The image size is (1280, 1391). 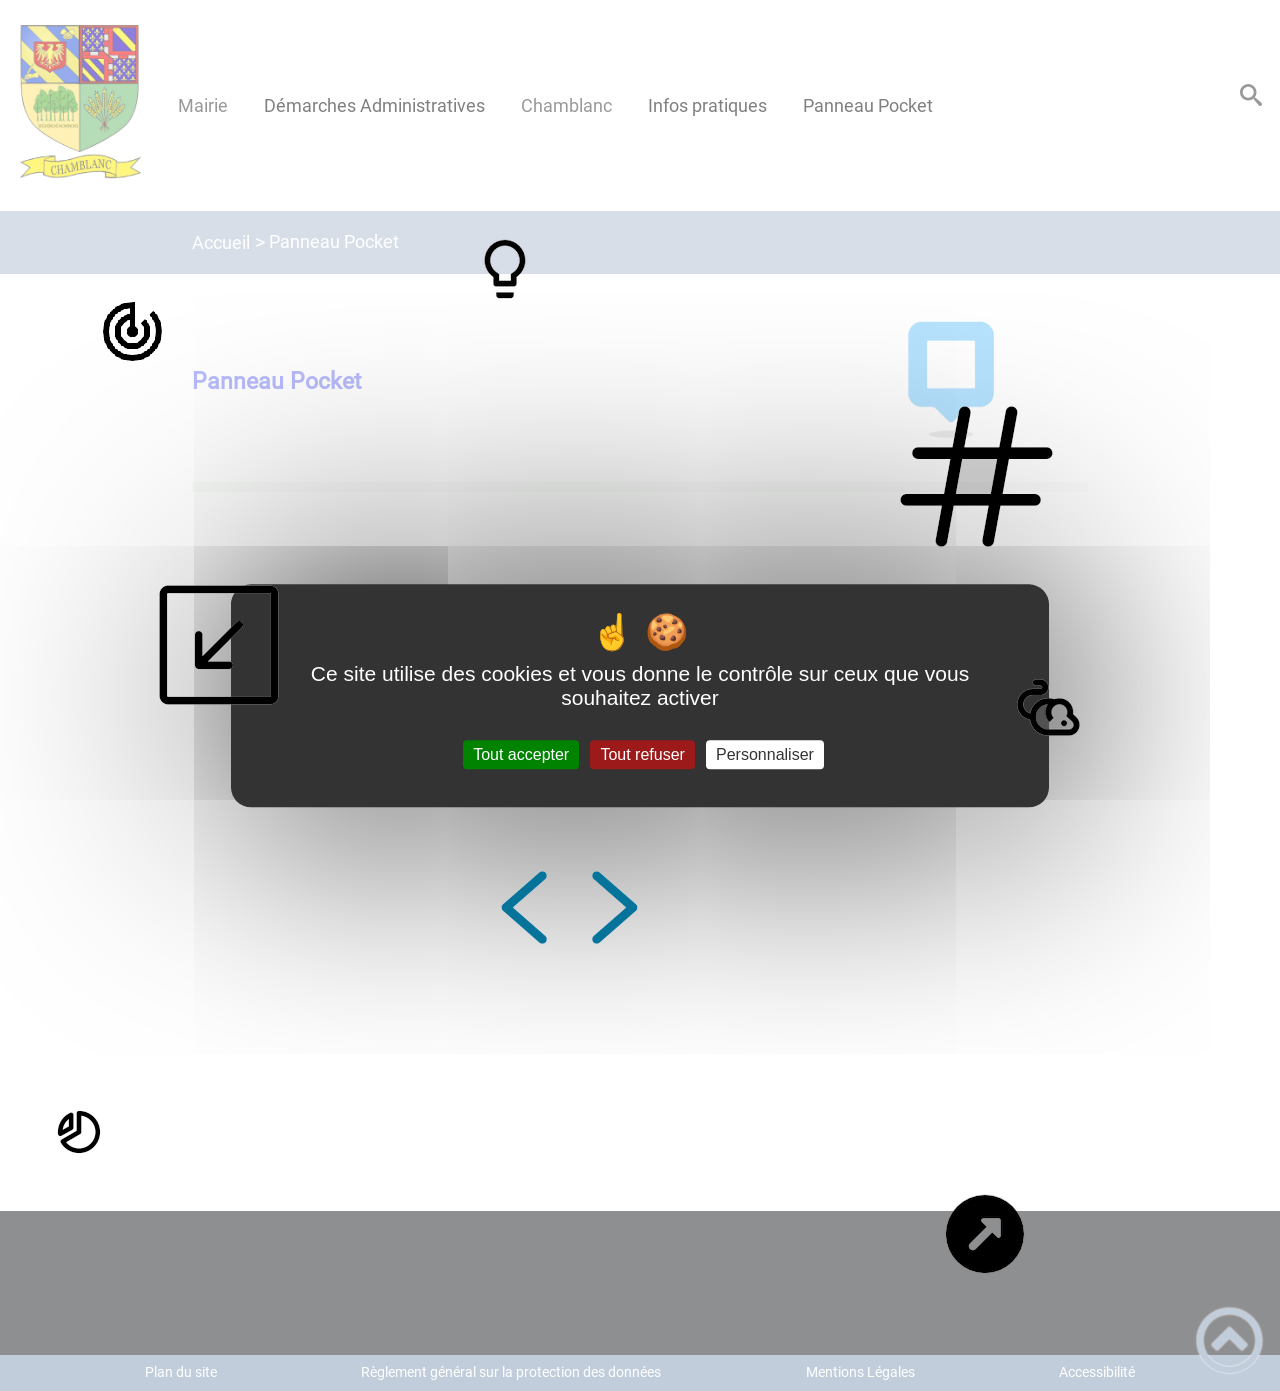 What do you see at coordinates (505, 269) in the screenshot?
I see `view tips or suggestions` at bounding box center [505, 269].